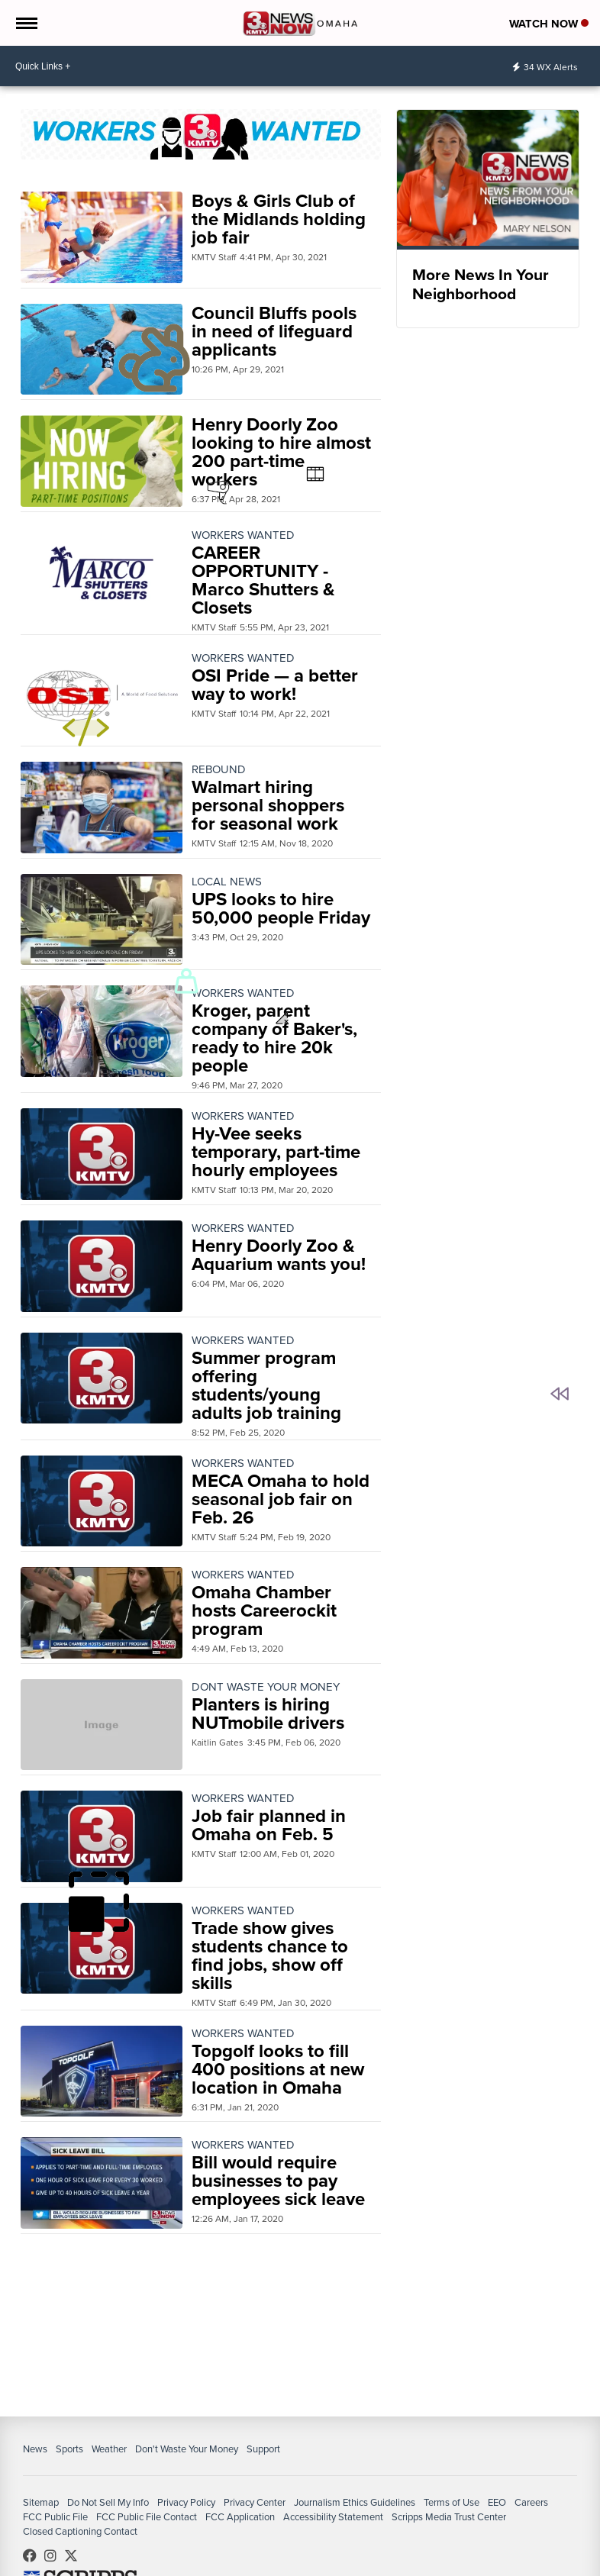 The image size is (600, 2576). What do you see at coordinates (315, 474) in the screenshot?
I see `view video or film content` at bounding box center [315, 474].